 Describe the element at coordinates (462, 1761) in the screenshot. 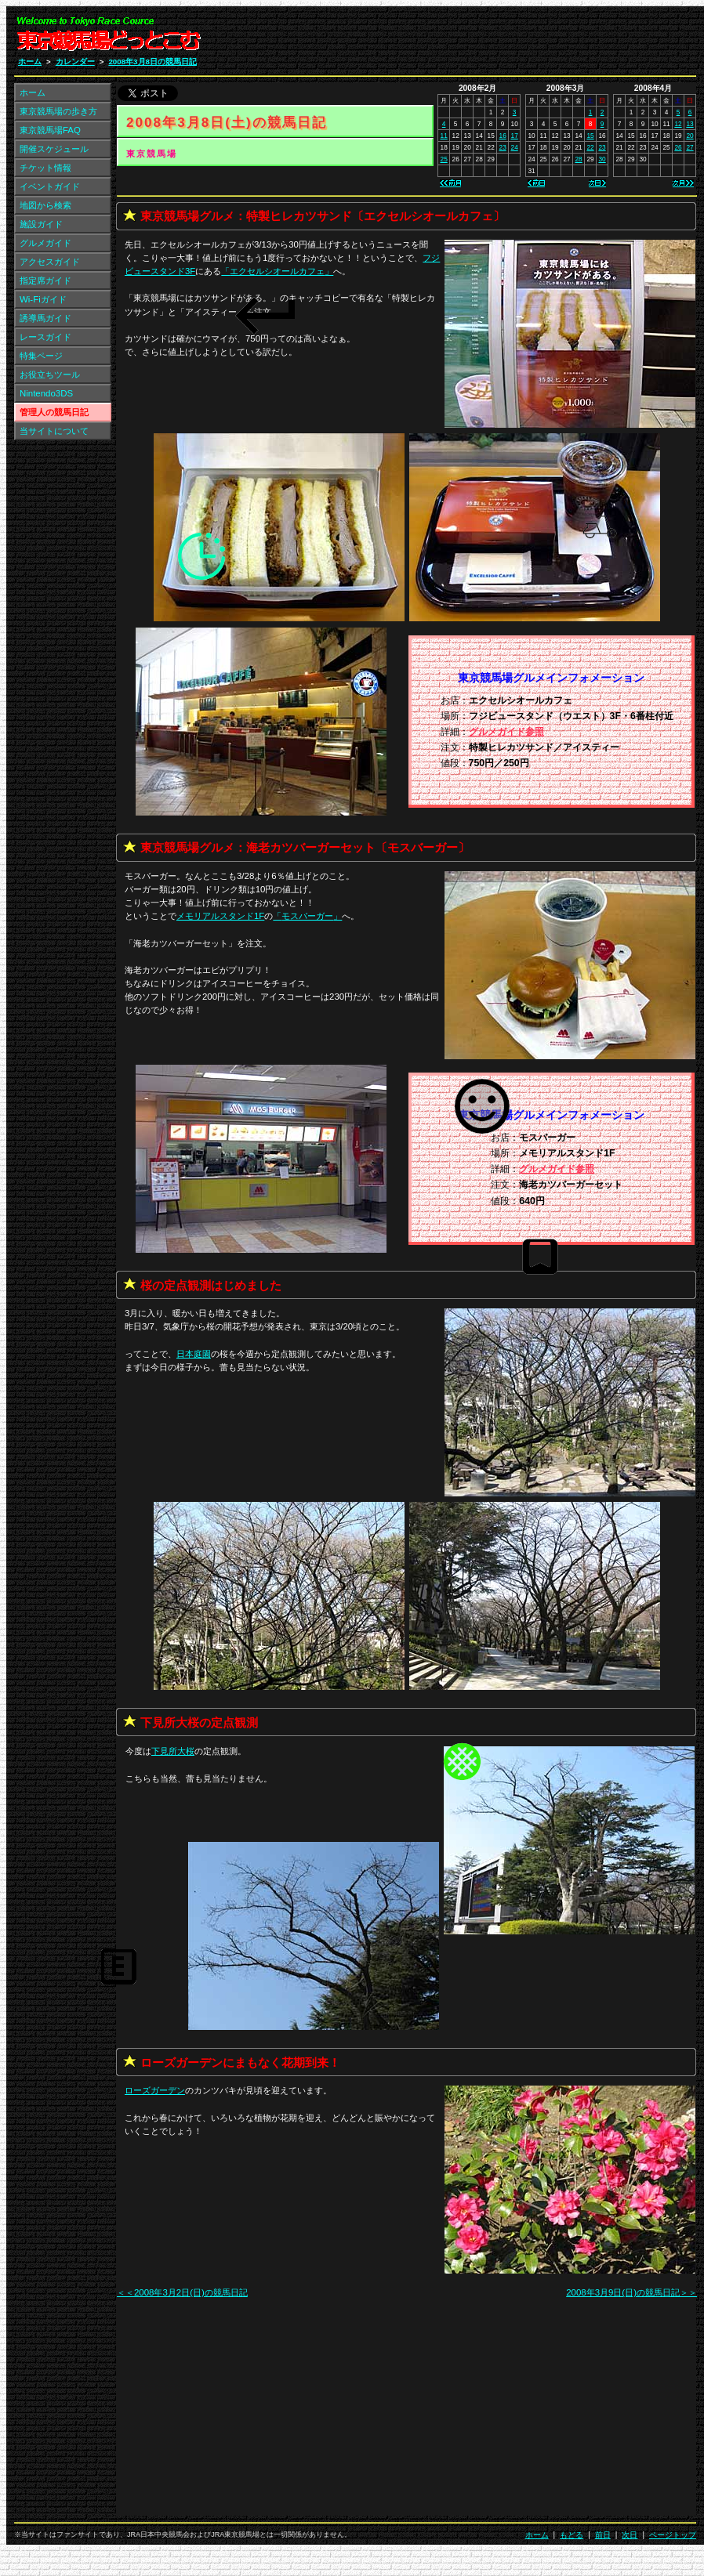

I see `indicates a dutch treat or snack item` at that location.